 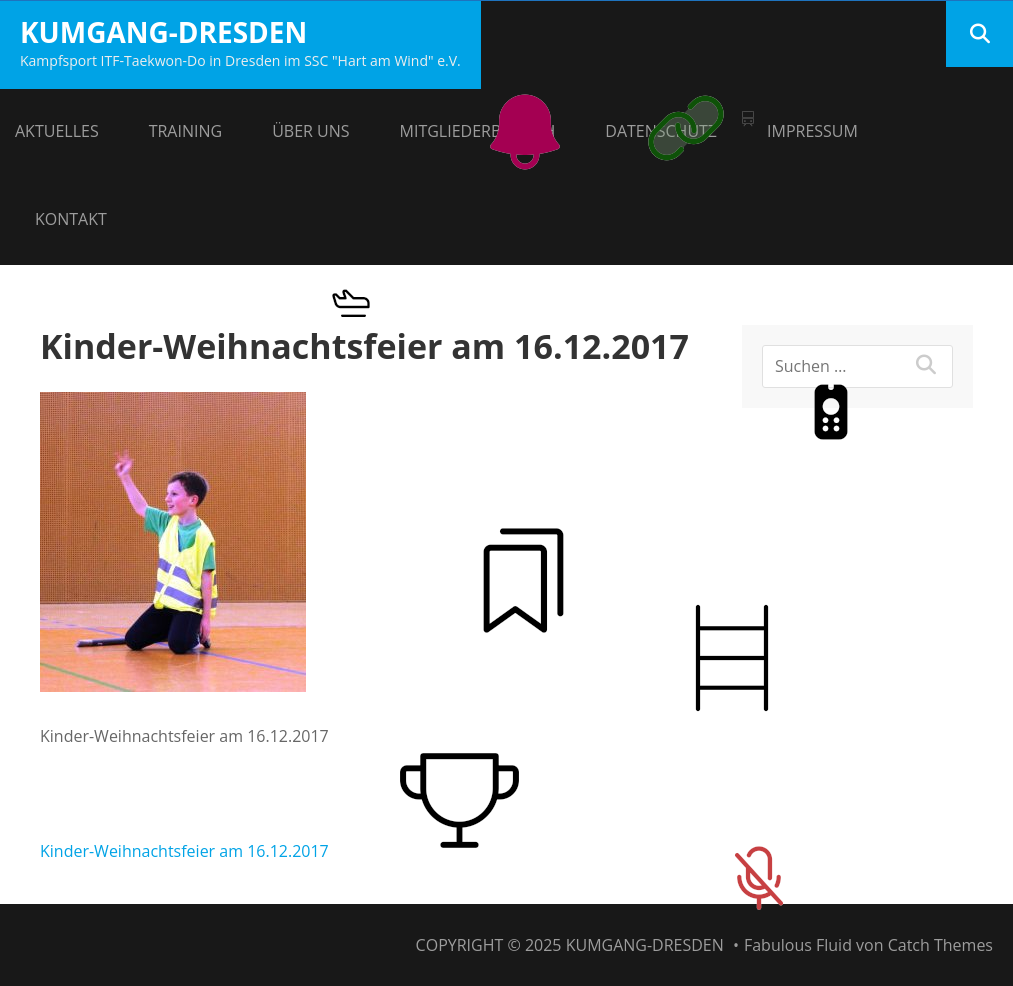 I want to click on flight status: in progress, so click(x=351, y=302).